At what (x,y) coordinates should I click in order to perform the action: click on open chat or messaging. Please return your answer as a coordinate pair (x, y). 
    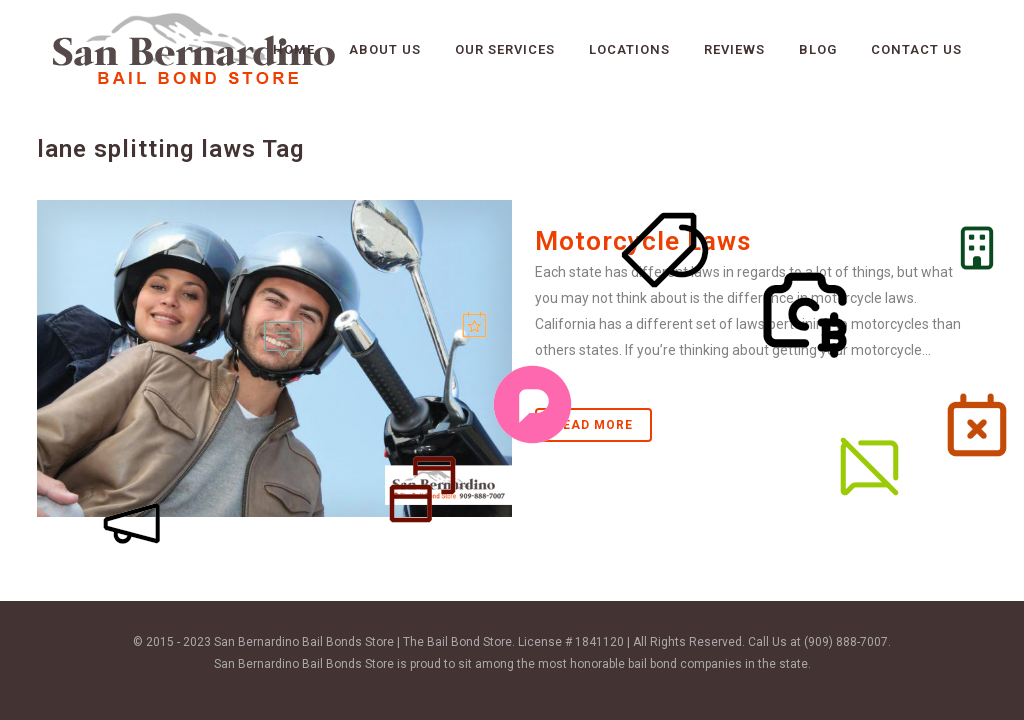
    Looking at the image, I should click on (283, 337).